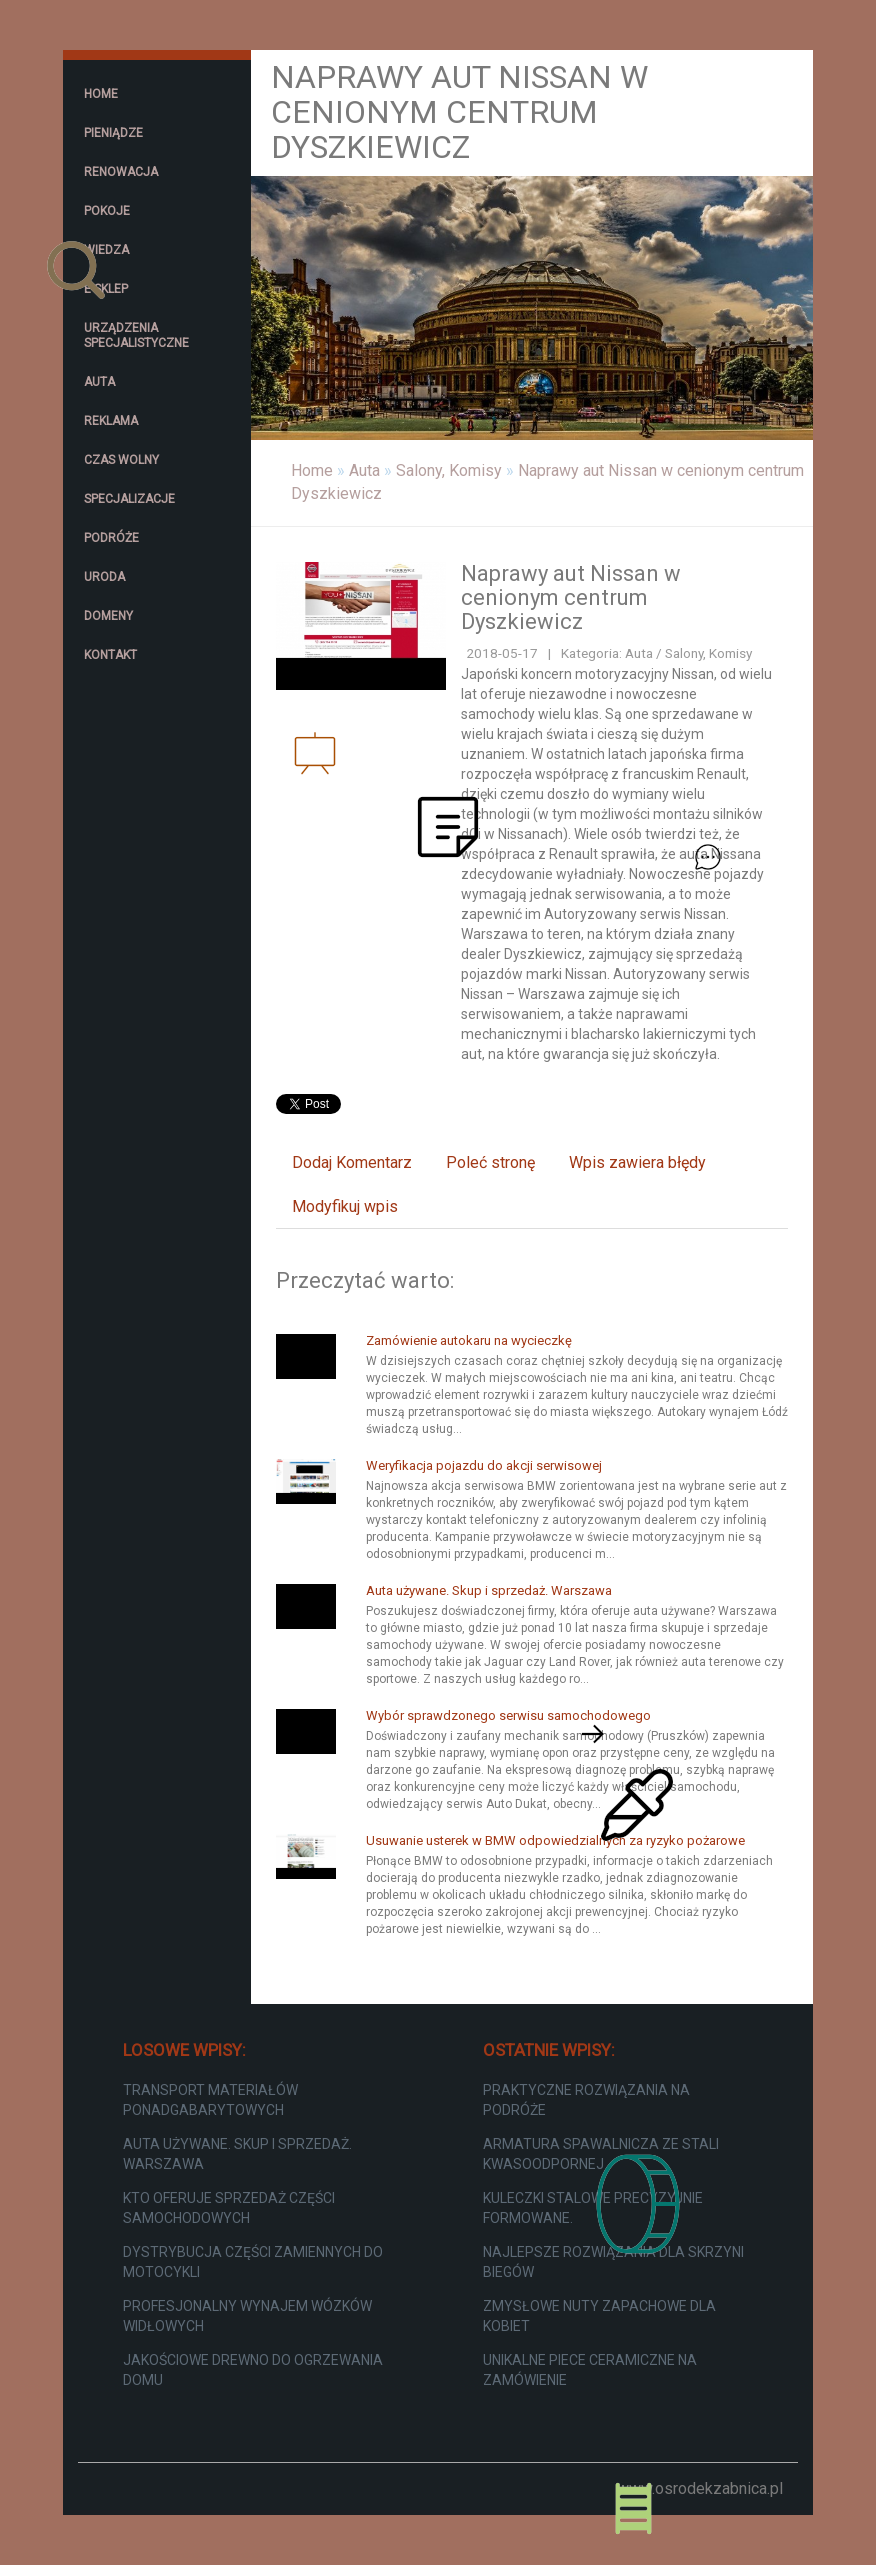  Describe the element at coordinates (593, 1734) in the screenshot. I see `navigate to the next item or page` at that location.